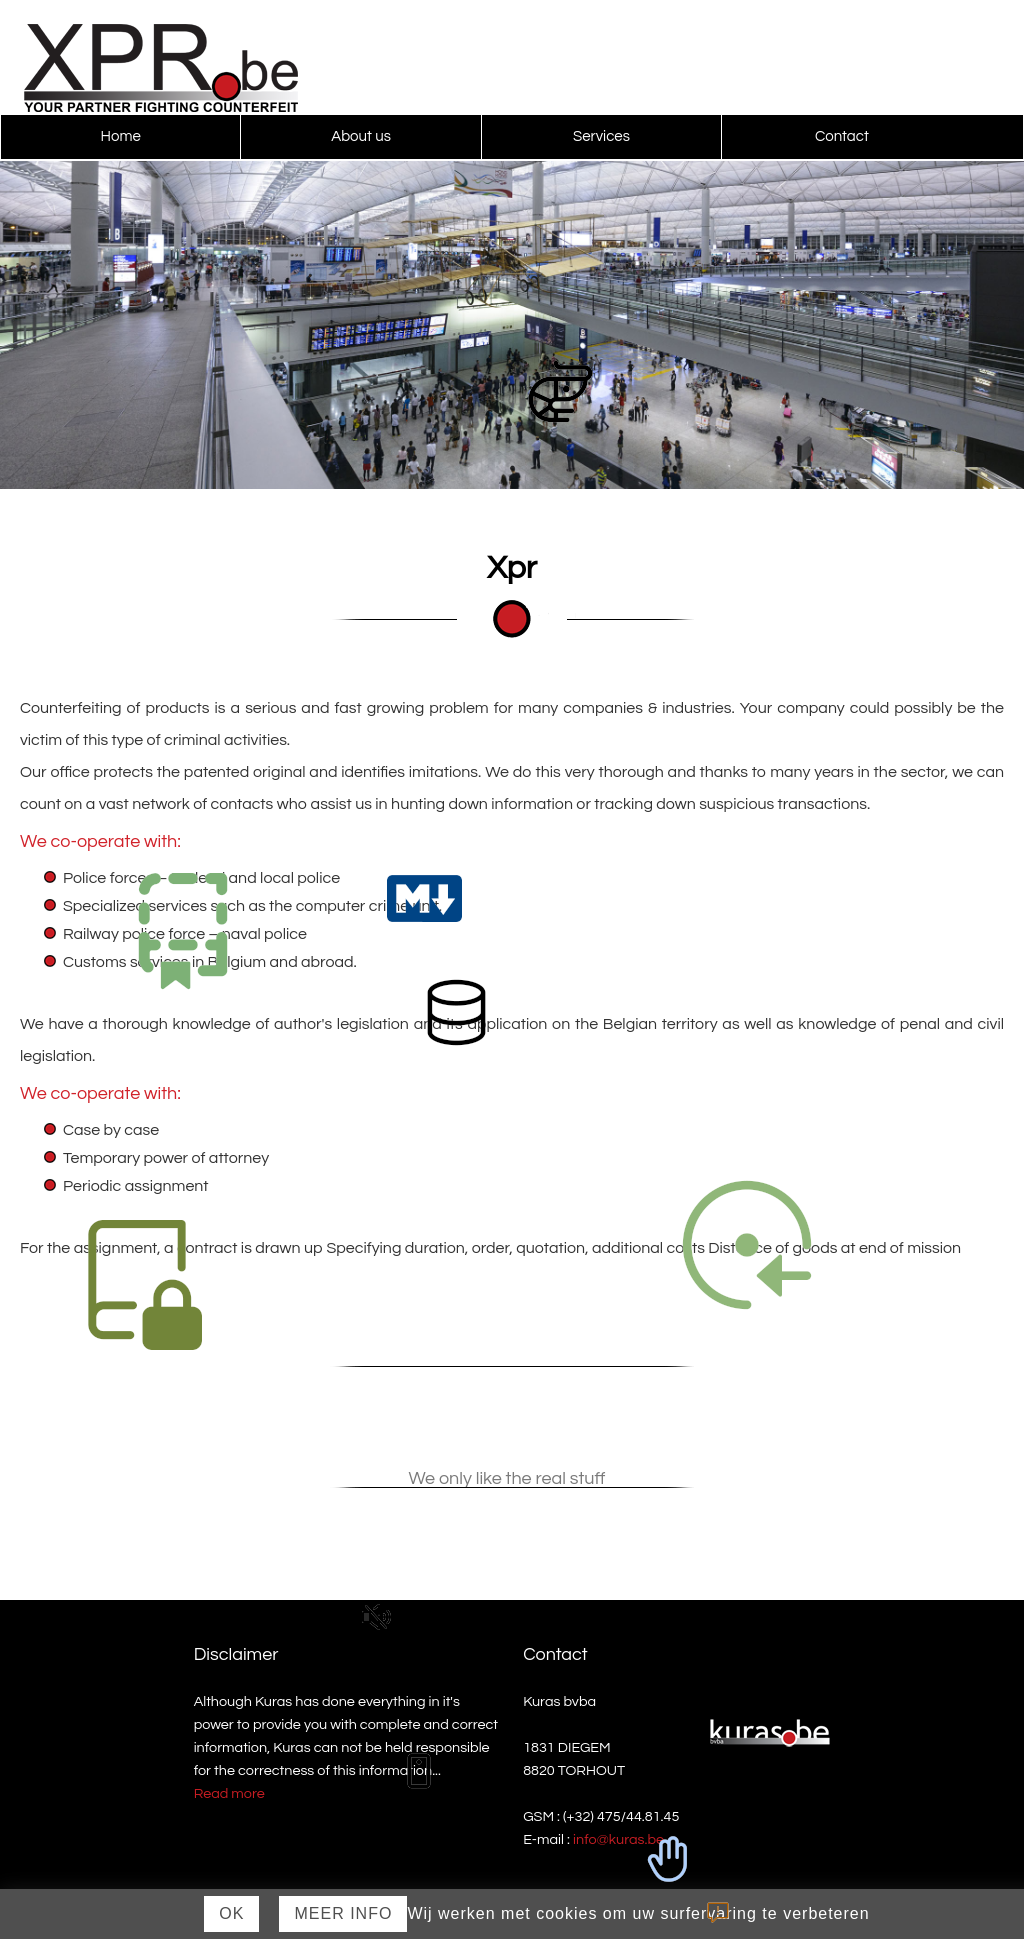 Image resolution: width=1024 pixels, height=1939 pixels. What do you see at coordinates (718, 1912) in the screenshot?
I see `report an issue or problem` at bounding box center [718, 1912].